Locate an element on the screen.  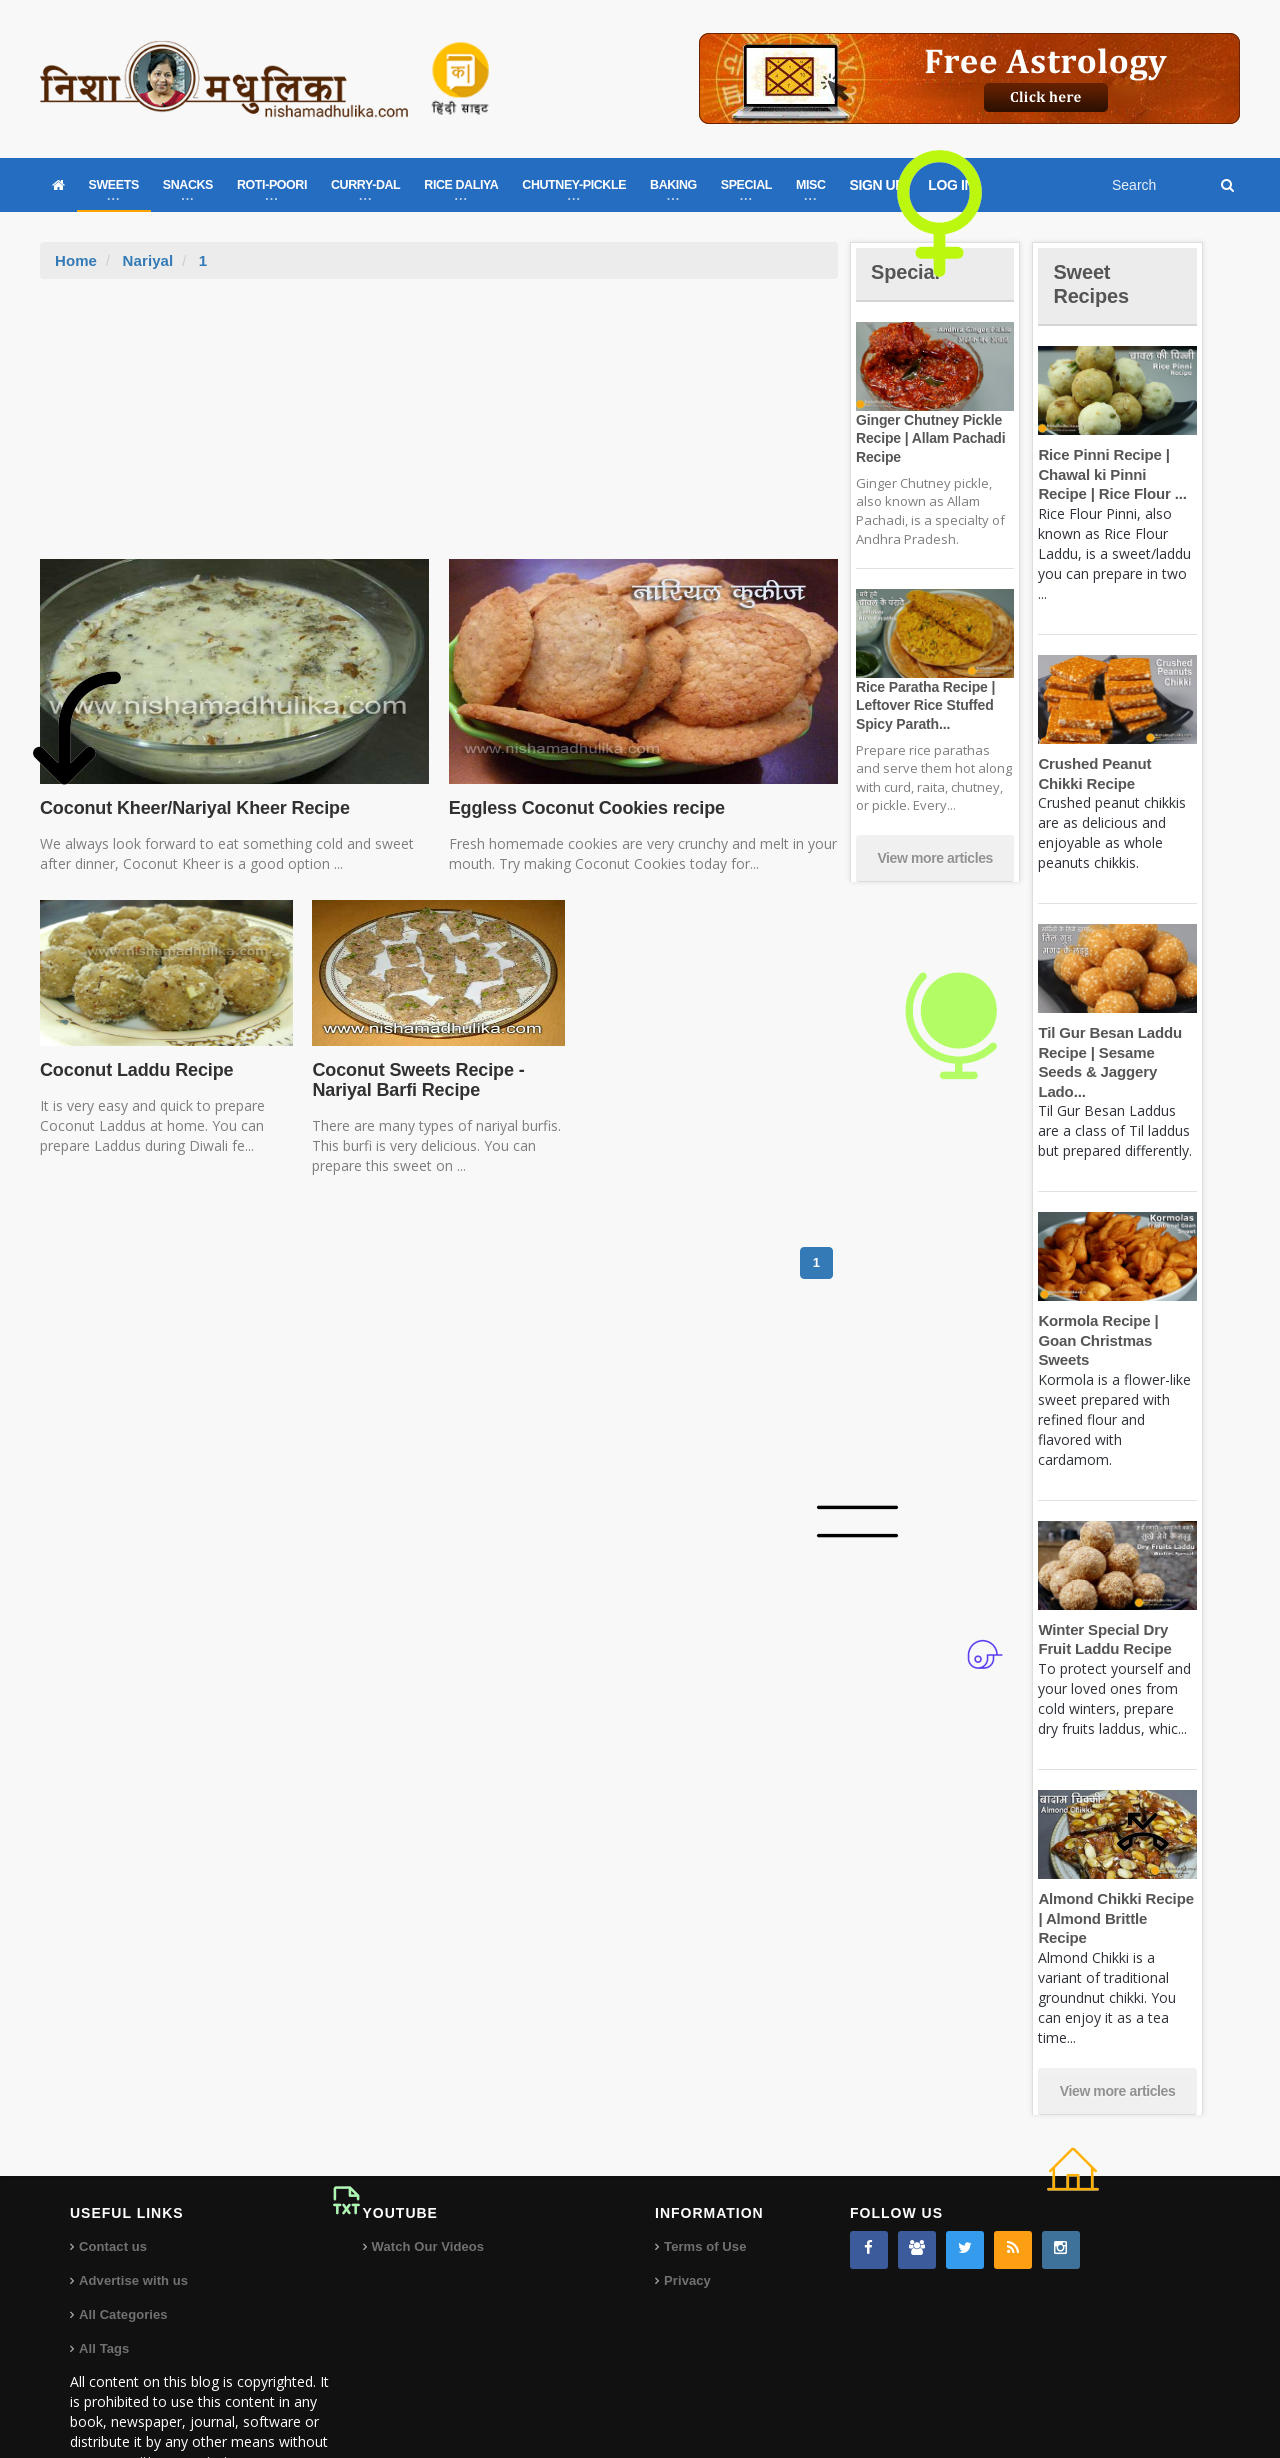
indicates a missed phone call is located at coordinates (1143, 1832).